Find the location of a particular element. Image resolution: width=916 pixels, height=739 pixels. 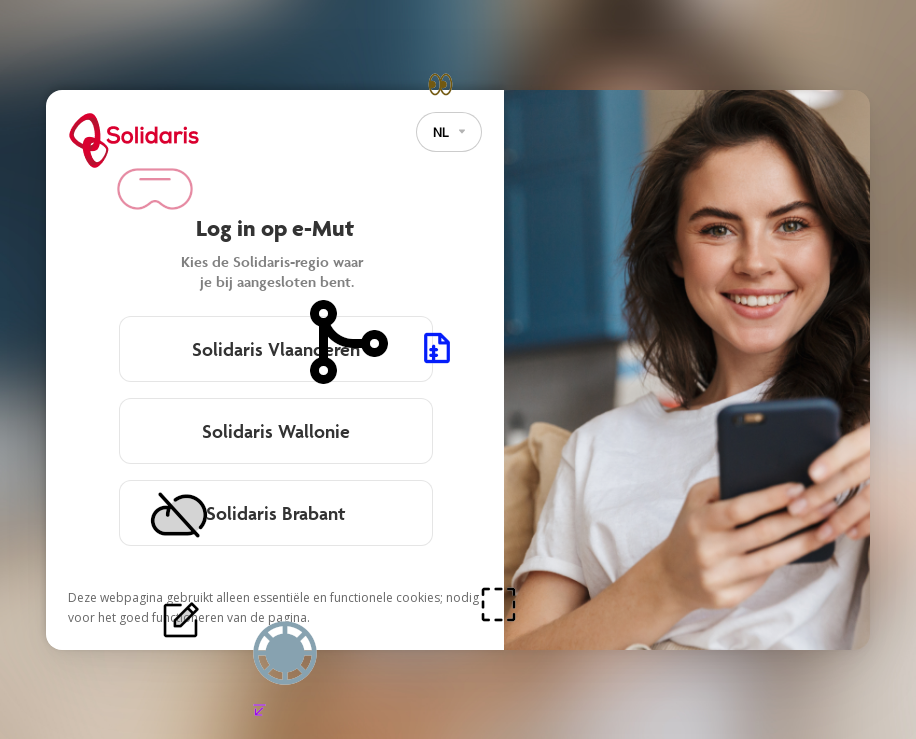

compose a new note is located at coordinates (180, 620).